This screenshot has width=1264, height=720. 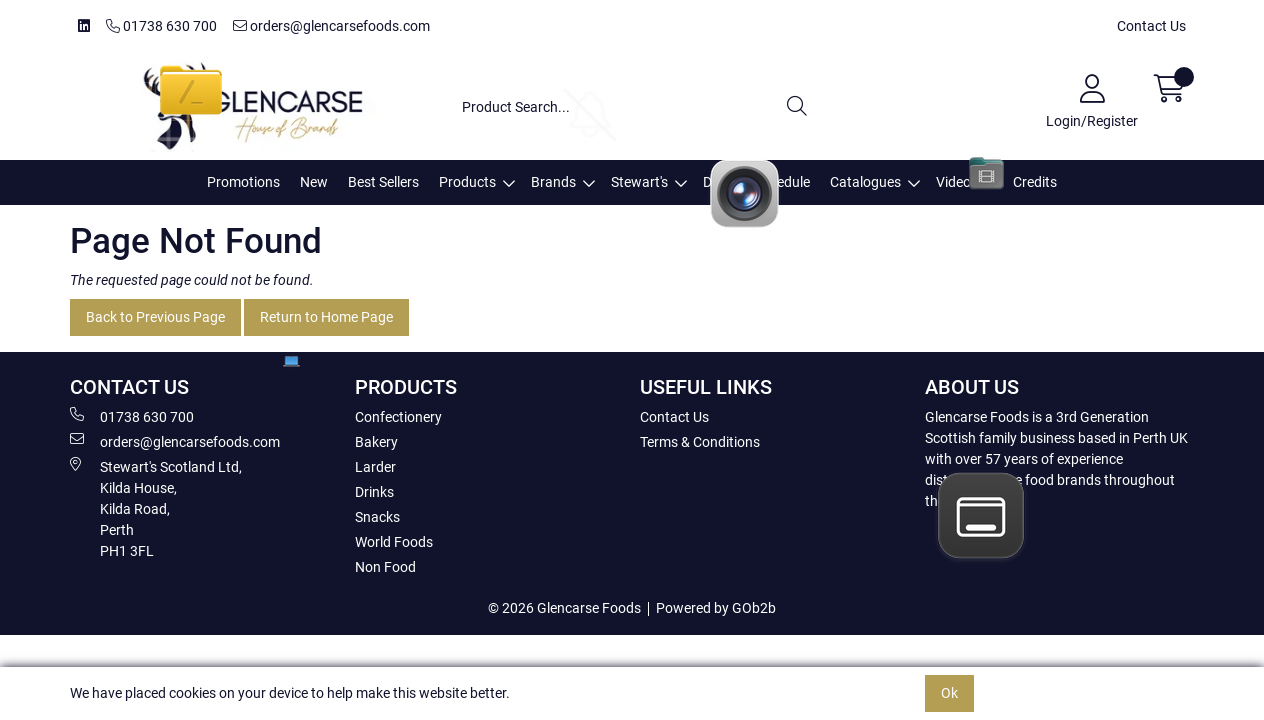 I want to click on notifications are currently disabled, so click(x=590, y=115).